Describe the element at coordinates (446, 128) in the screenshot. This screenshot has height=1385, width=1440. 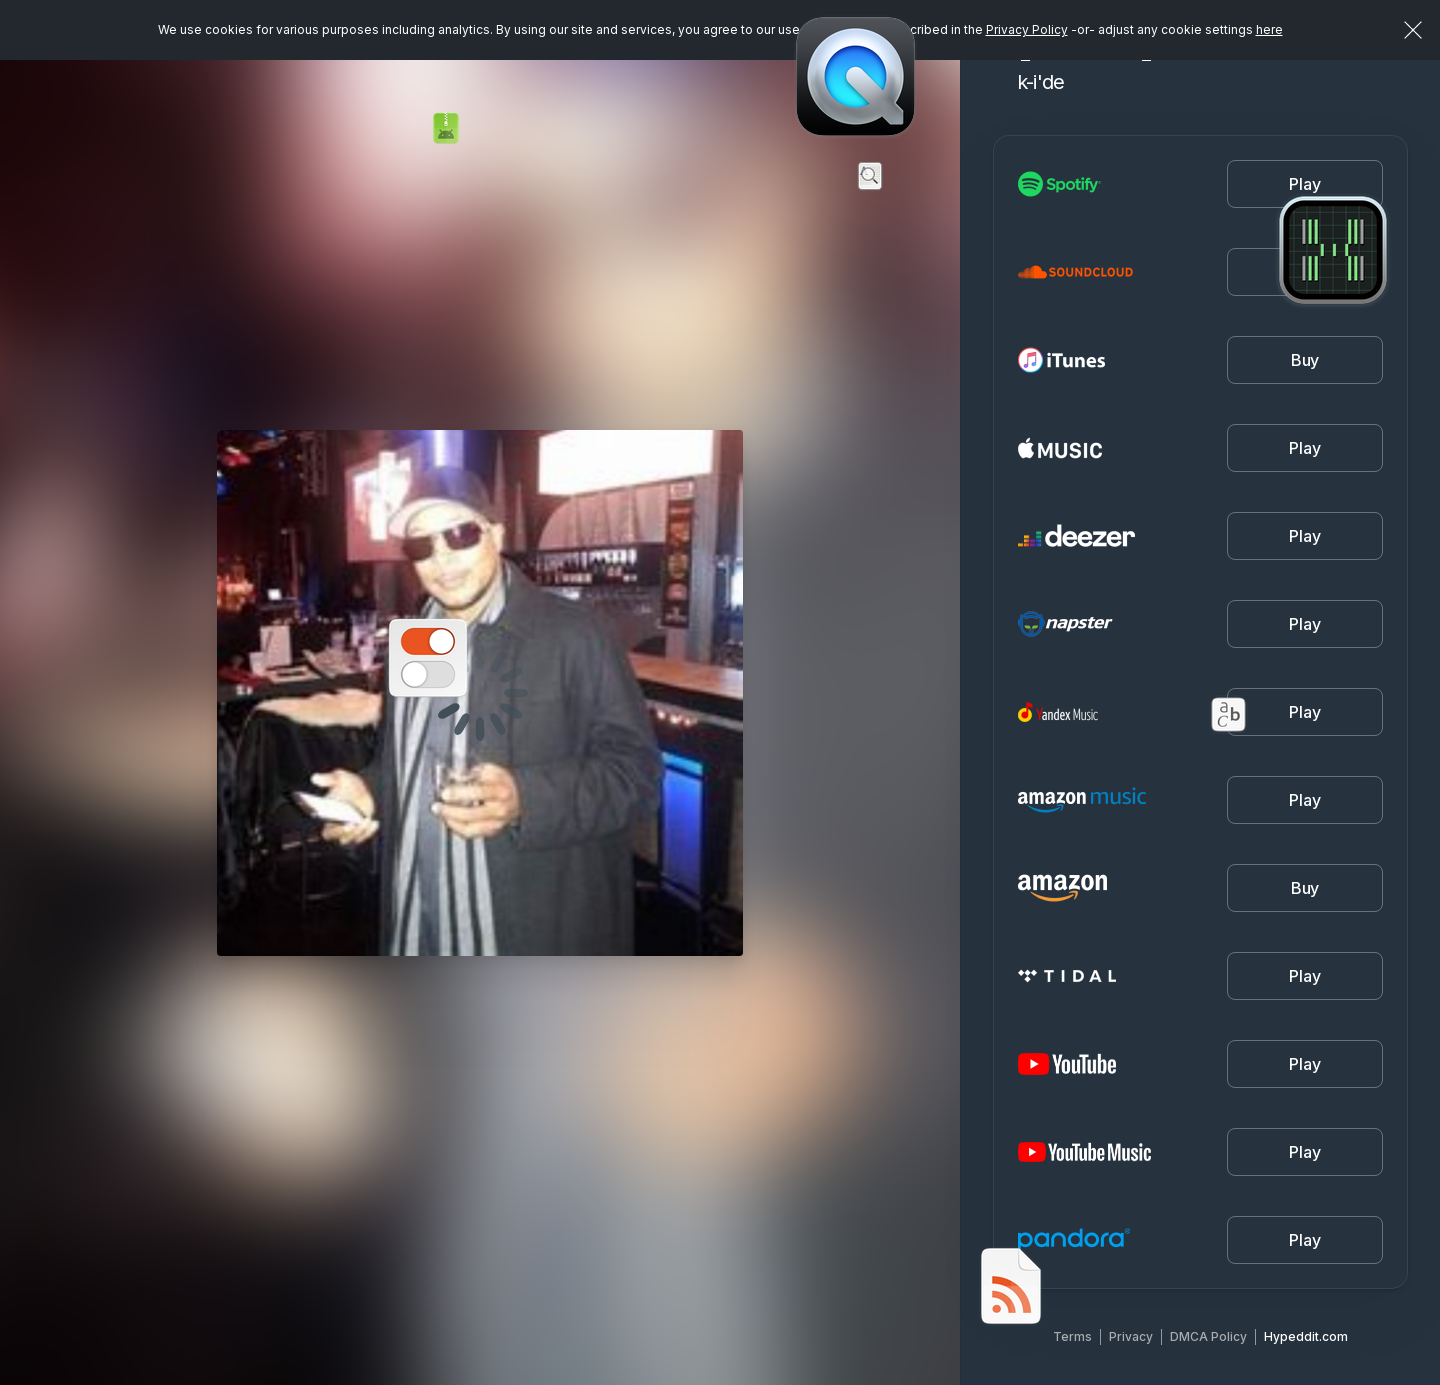
I see `an android application package file (apk)` at that location.